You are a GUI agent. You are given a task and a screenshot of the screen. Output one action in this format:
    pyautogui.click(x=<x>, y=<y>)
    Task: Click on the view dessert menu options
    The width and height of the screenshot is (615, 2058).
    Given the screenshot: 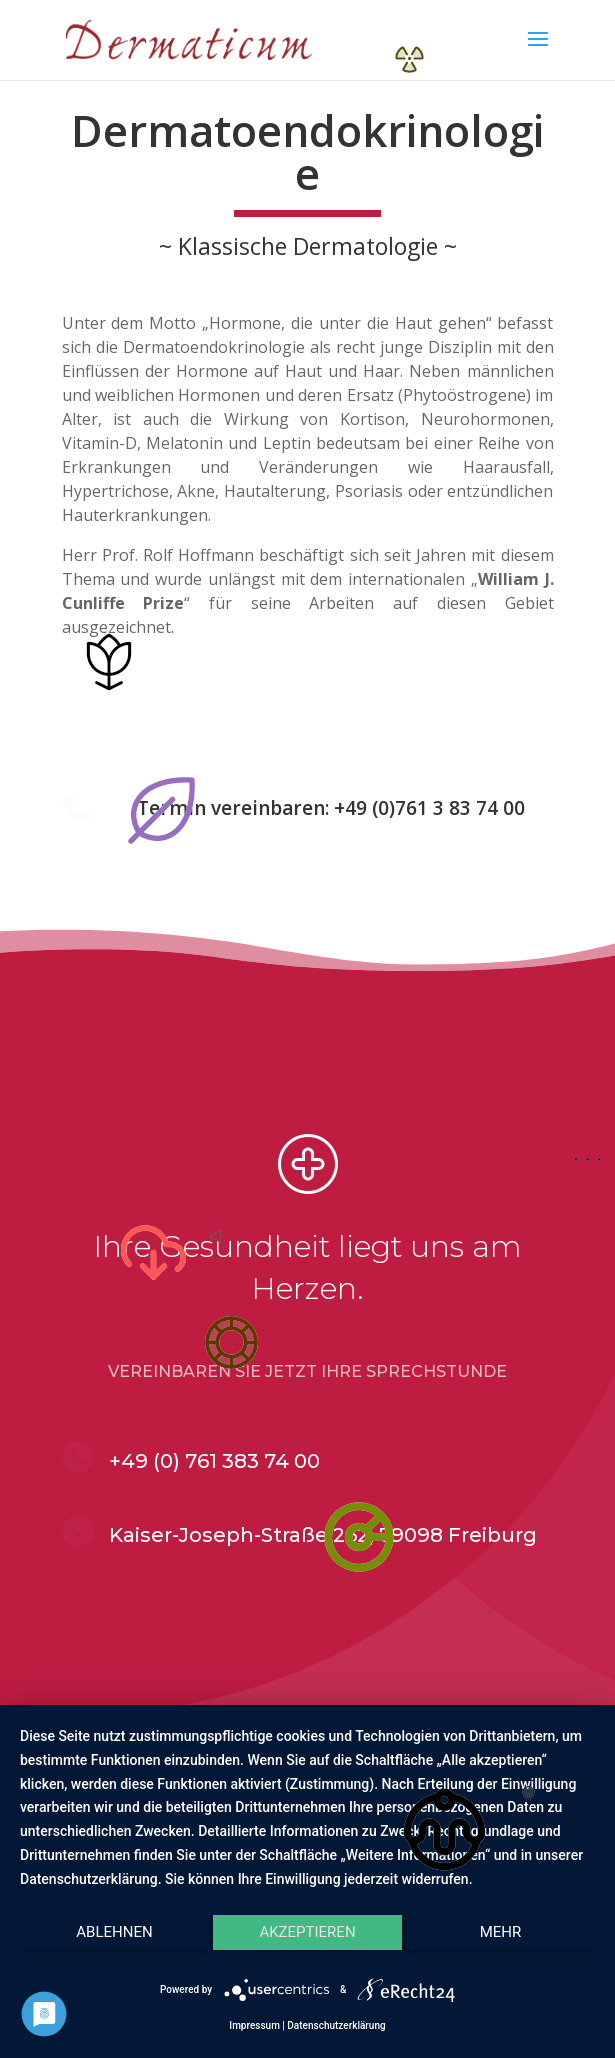 What is the action you would take?
    pyautogui.click(x=444, y=1829)
    